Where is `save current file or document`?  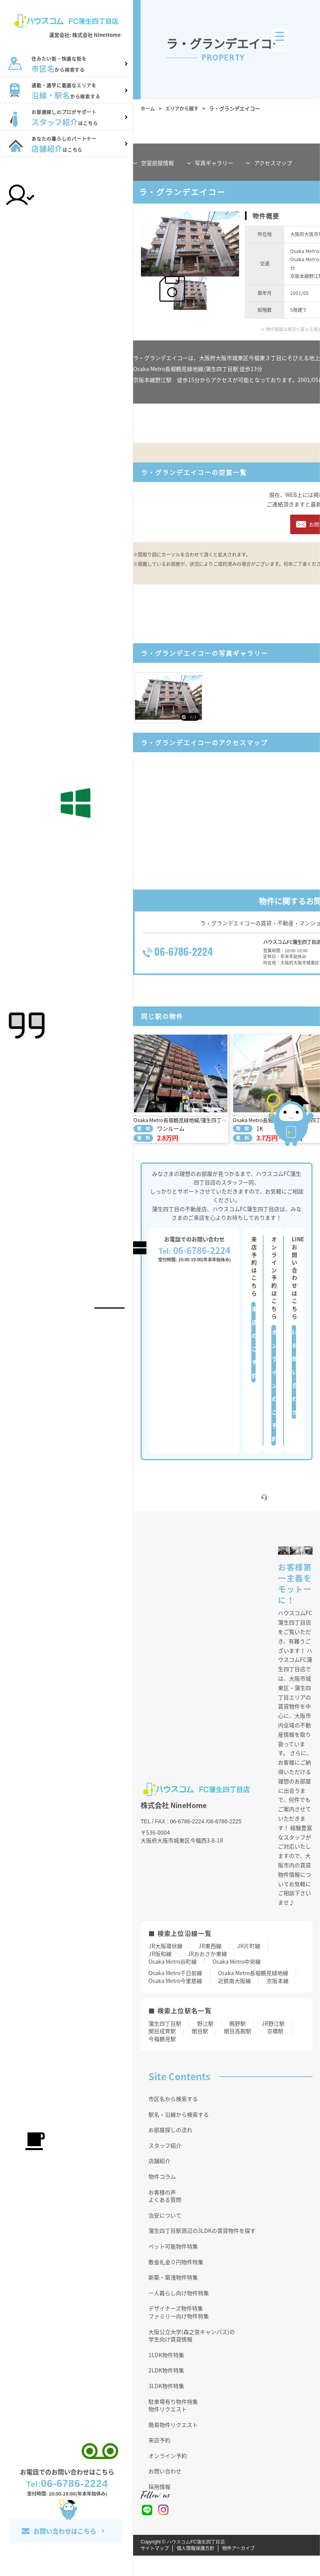
save current file or document is located at coordinates (172, 289).